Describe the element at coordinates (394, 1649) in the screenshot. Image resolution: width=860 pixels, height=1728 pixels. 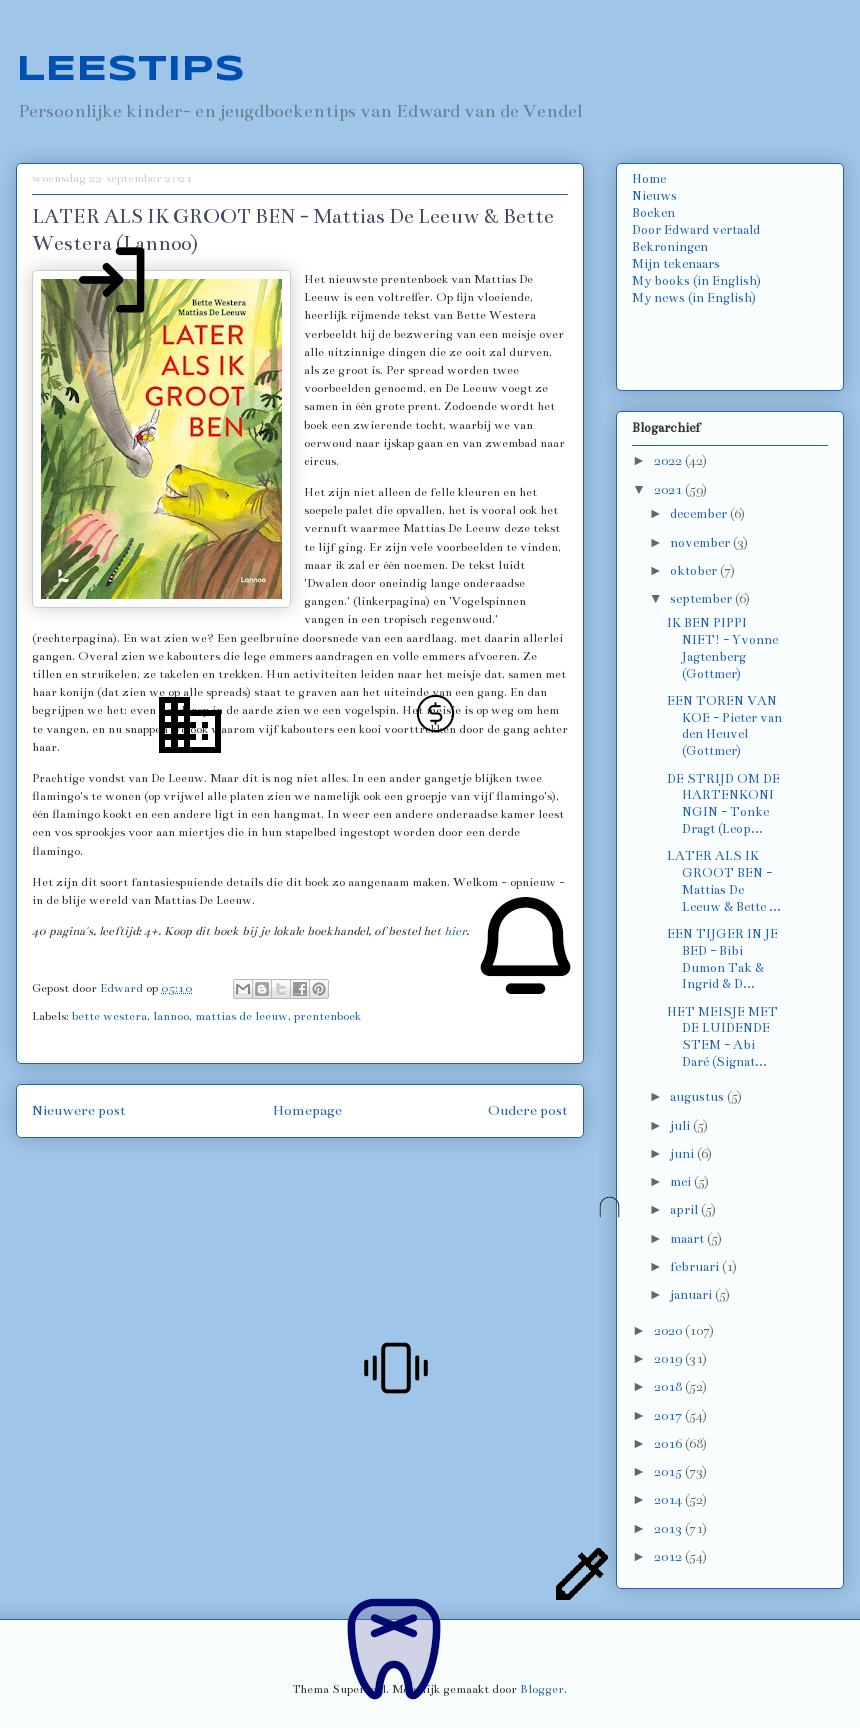
I see `access dental care or dentist information` at that location.